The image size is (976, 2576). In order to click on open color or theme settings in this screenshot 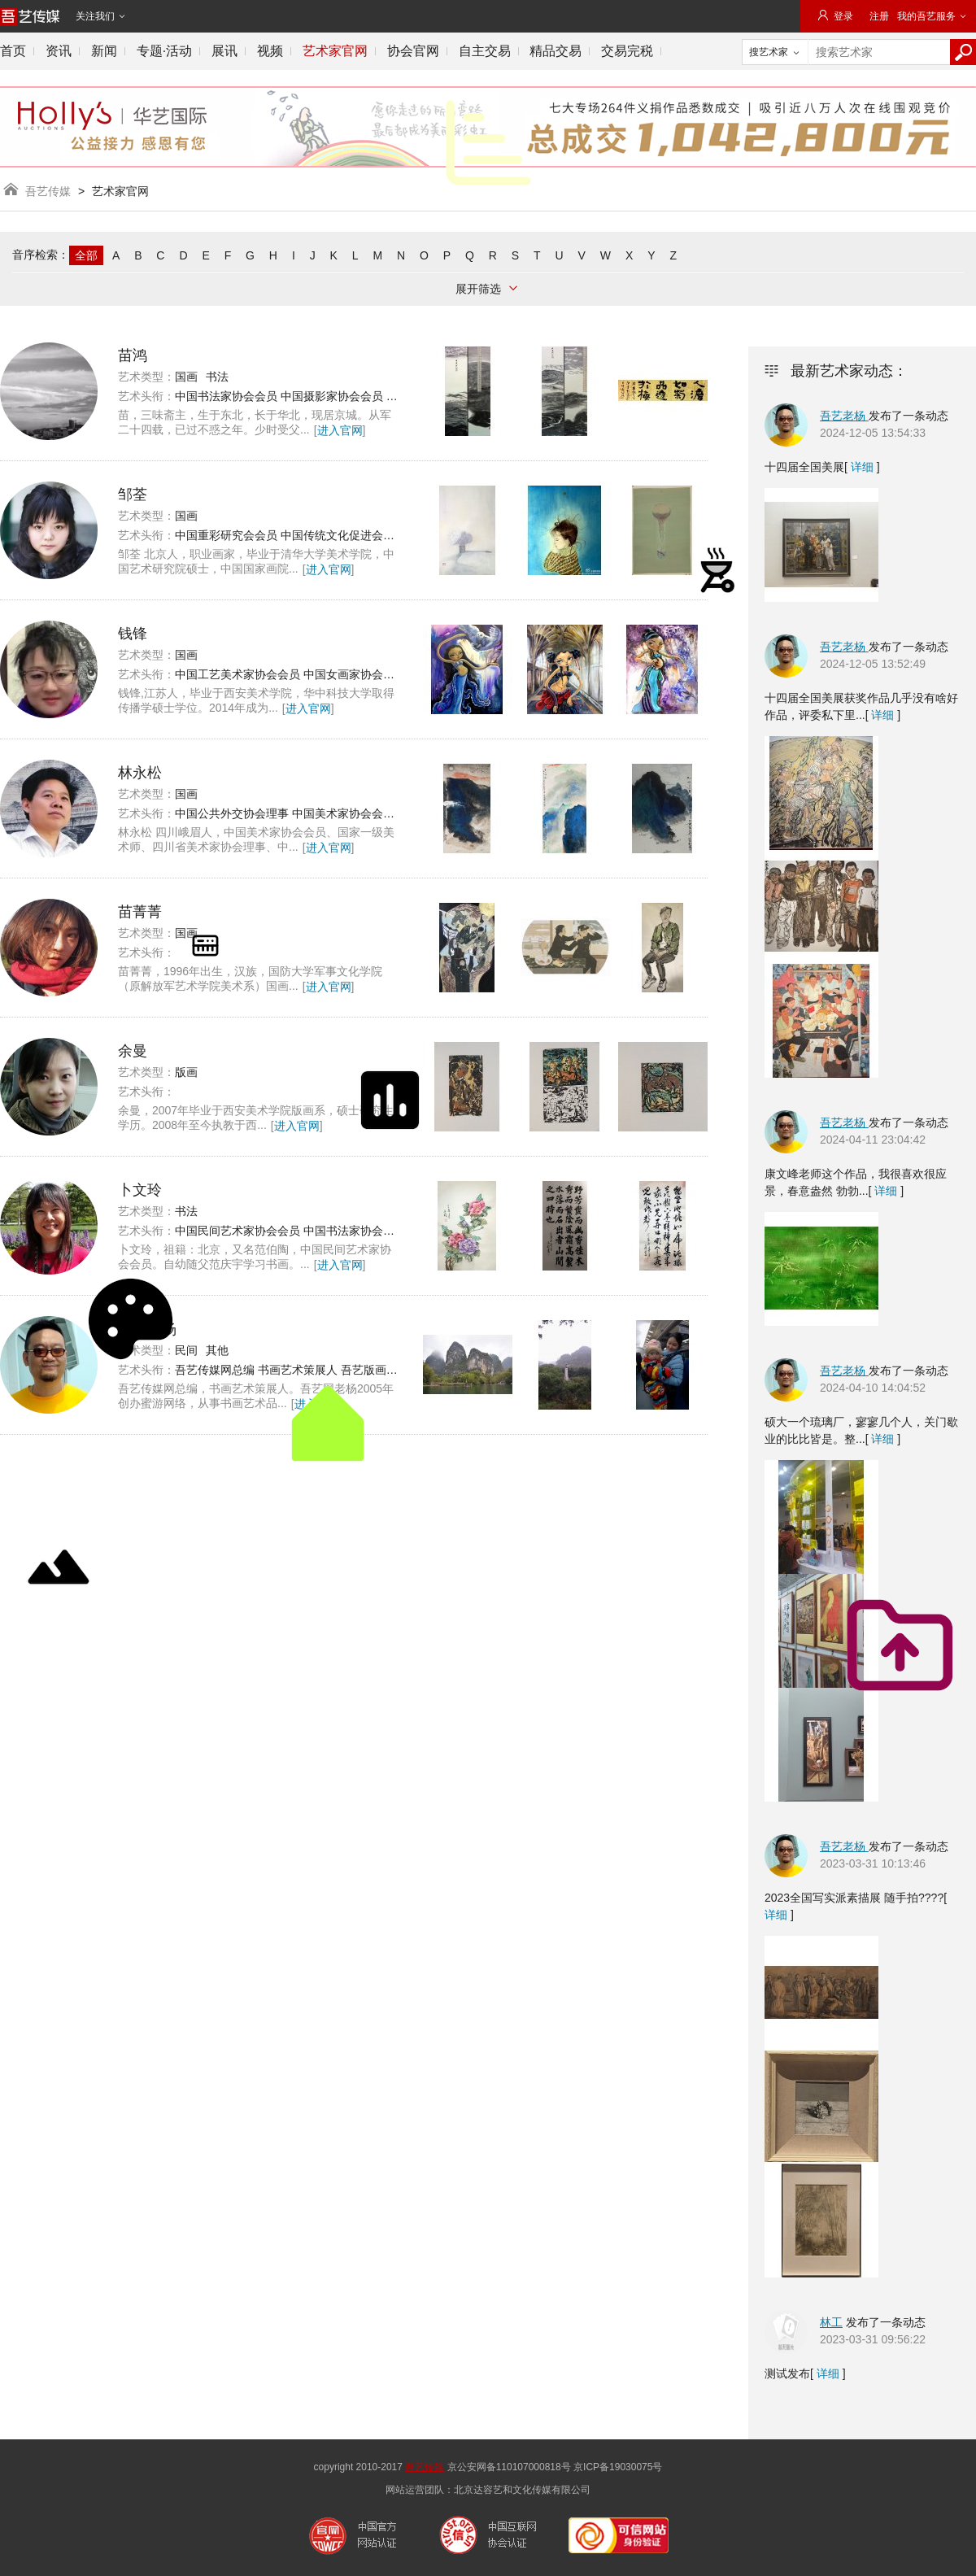, I will do `click(130, 1320)`.